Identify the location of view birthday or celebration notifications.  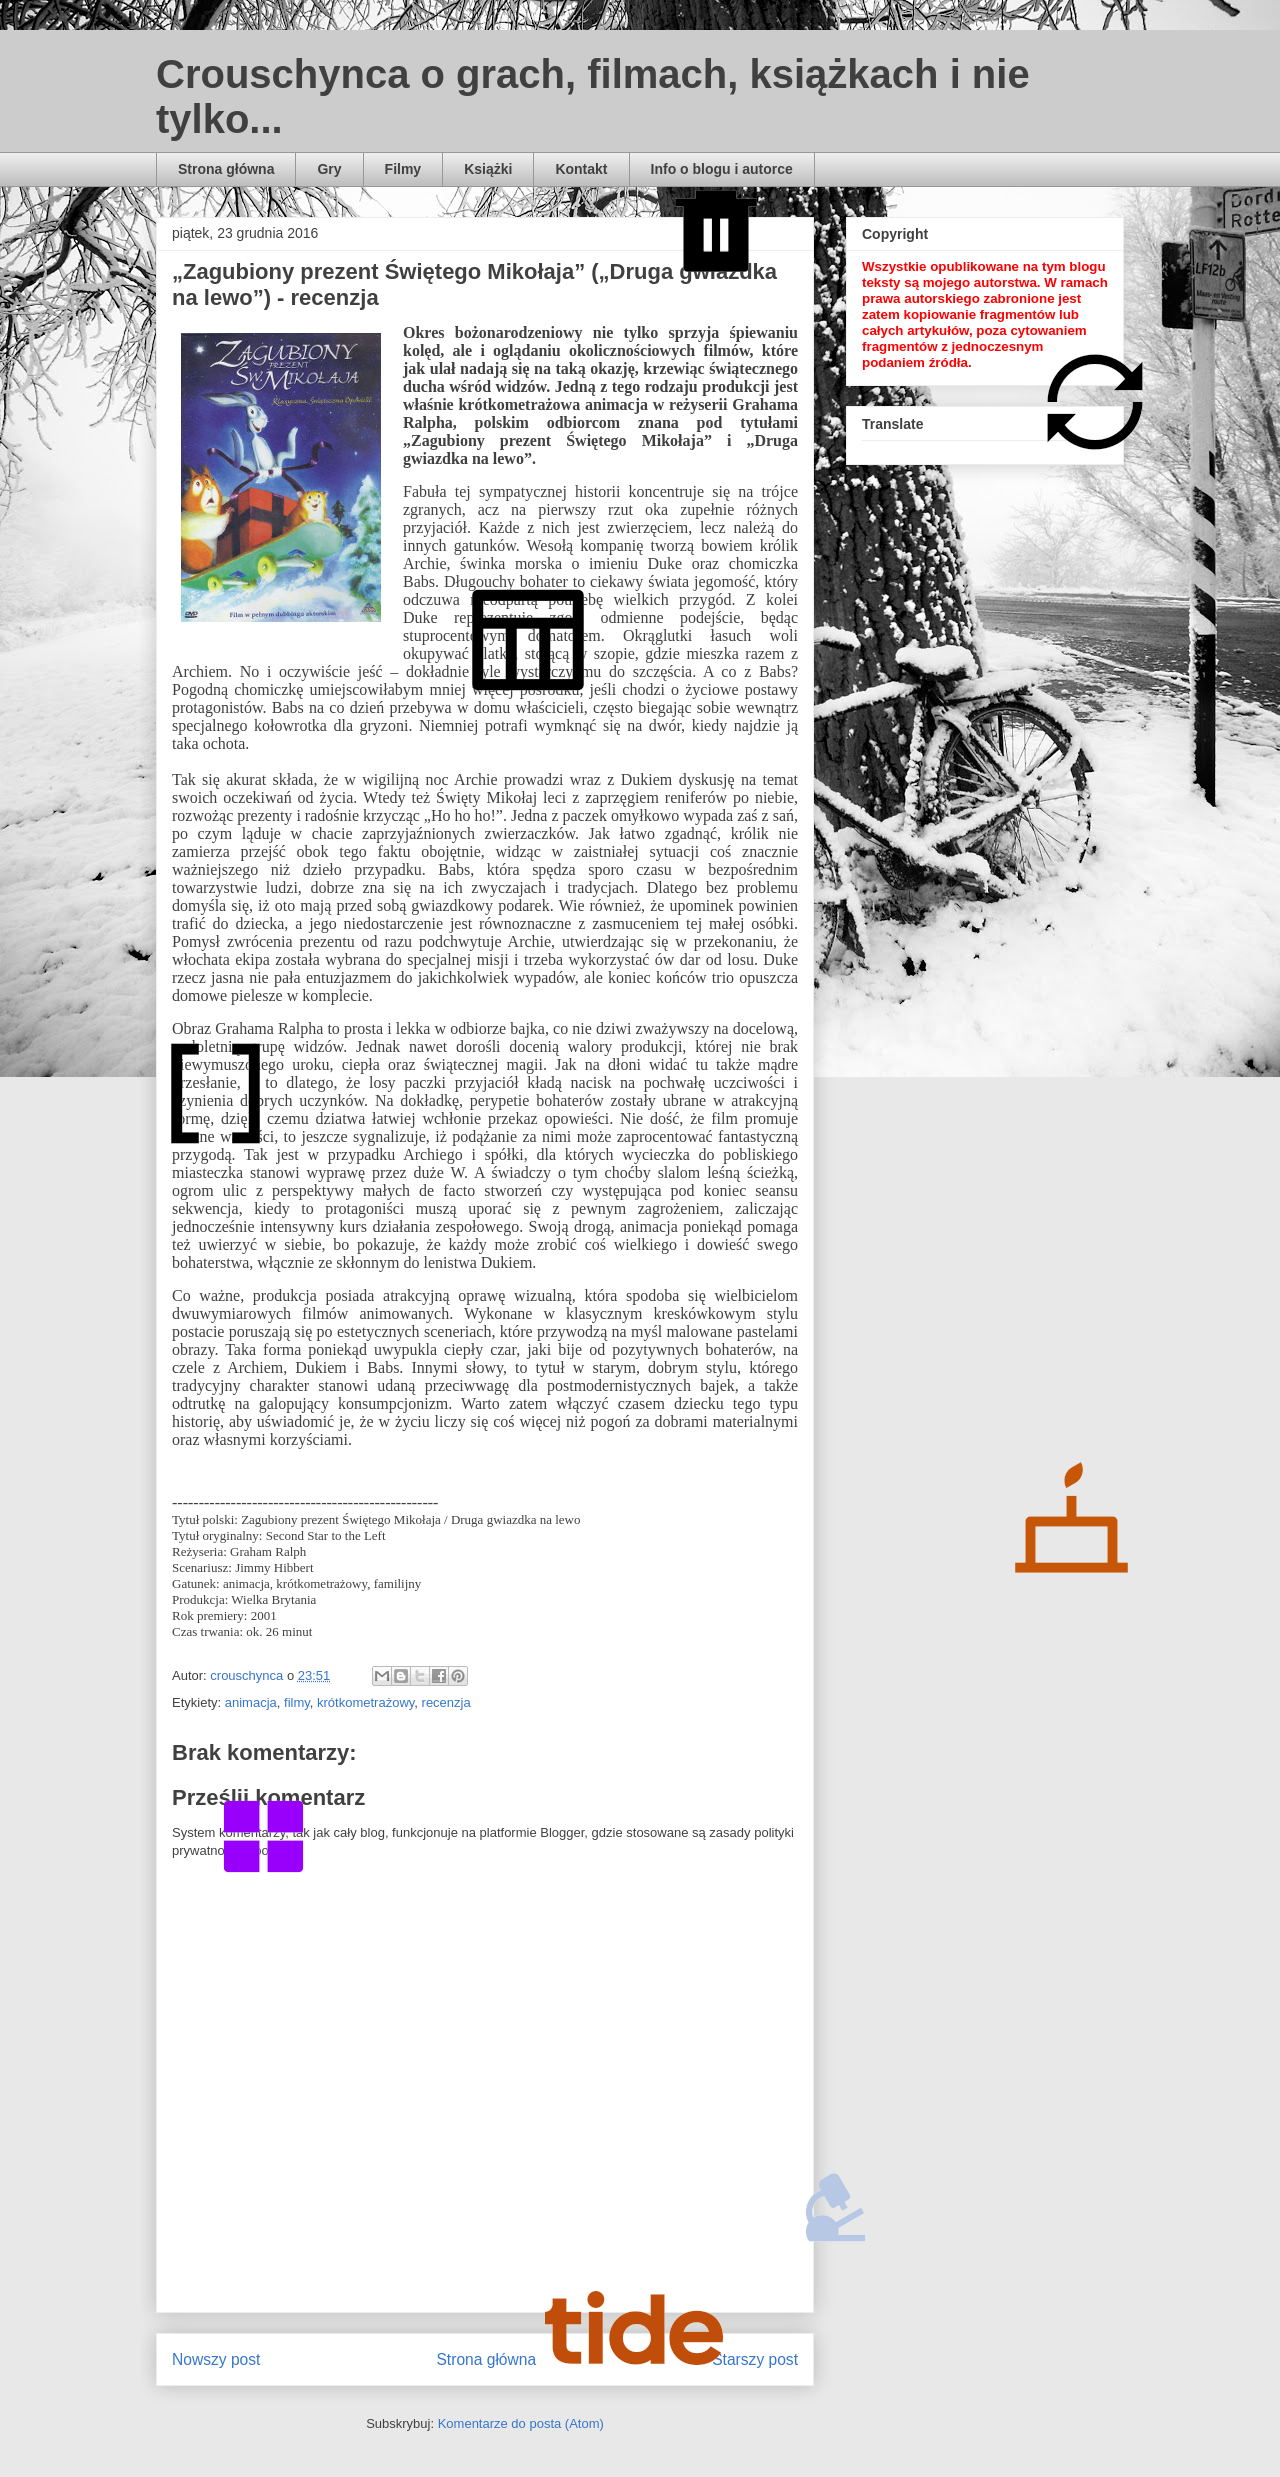
(1071, 1521).